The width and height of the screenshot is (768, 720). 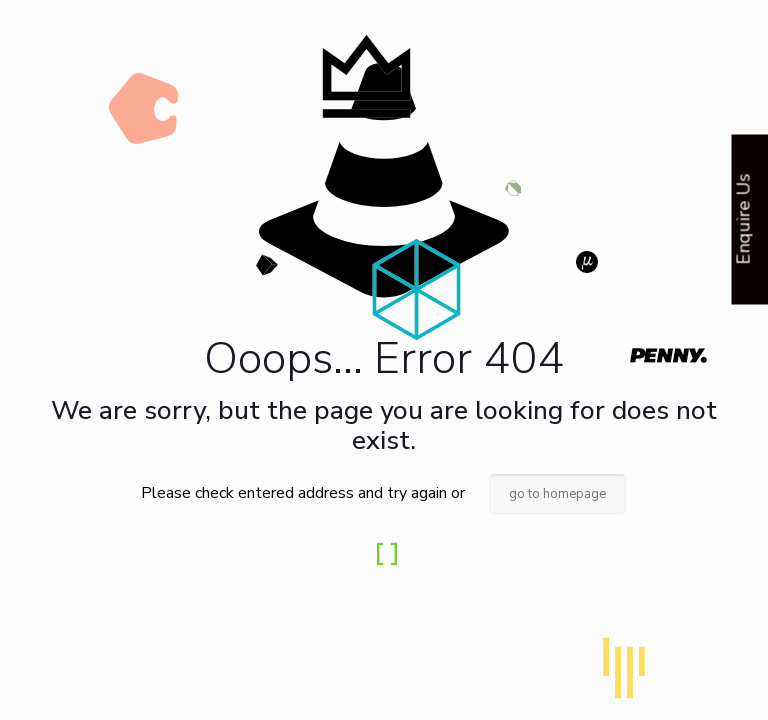 I want to click on open the Penny app or website, so click(x=668, y=355).